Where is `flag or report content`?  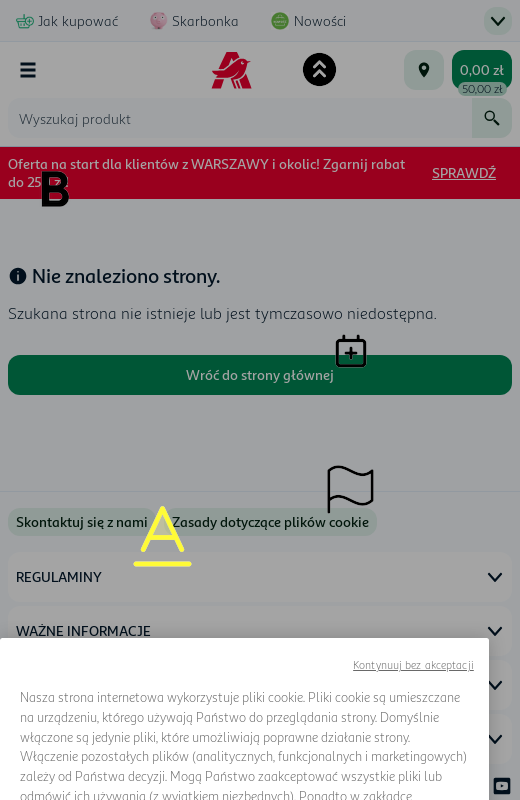 flag or report content is located at coordinates (348, 488).